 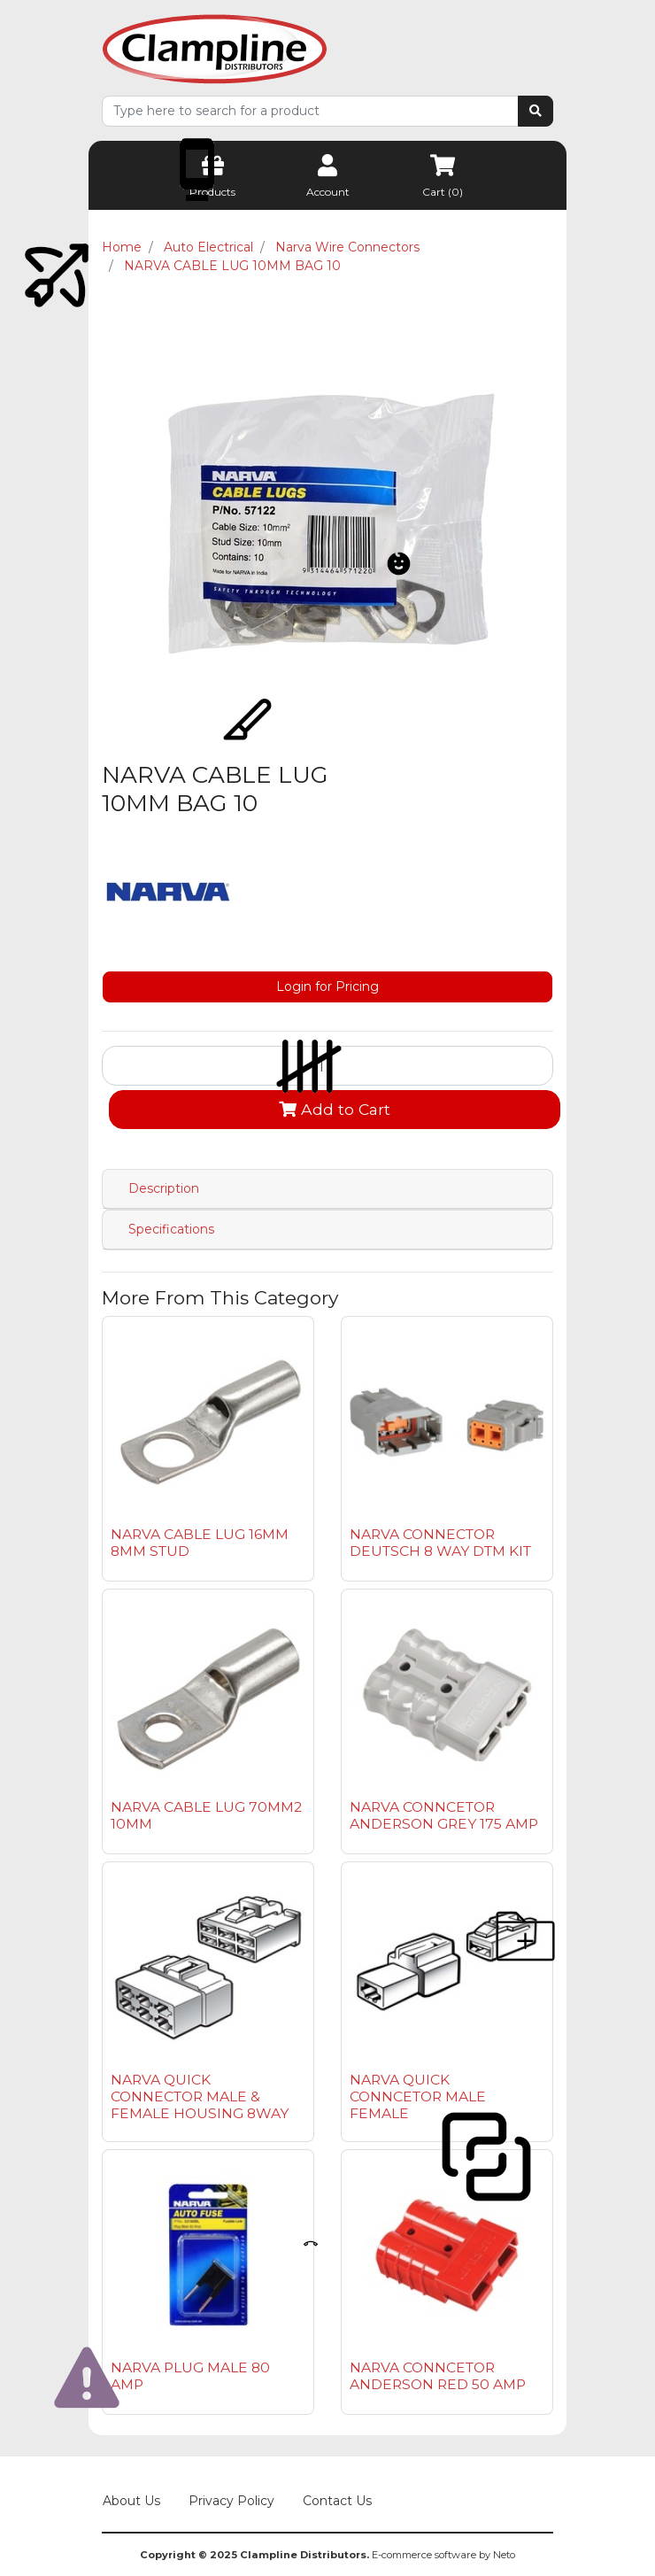 I want to click on archery or hunting game mode, so click(x=57, y=275).